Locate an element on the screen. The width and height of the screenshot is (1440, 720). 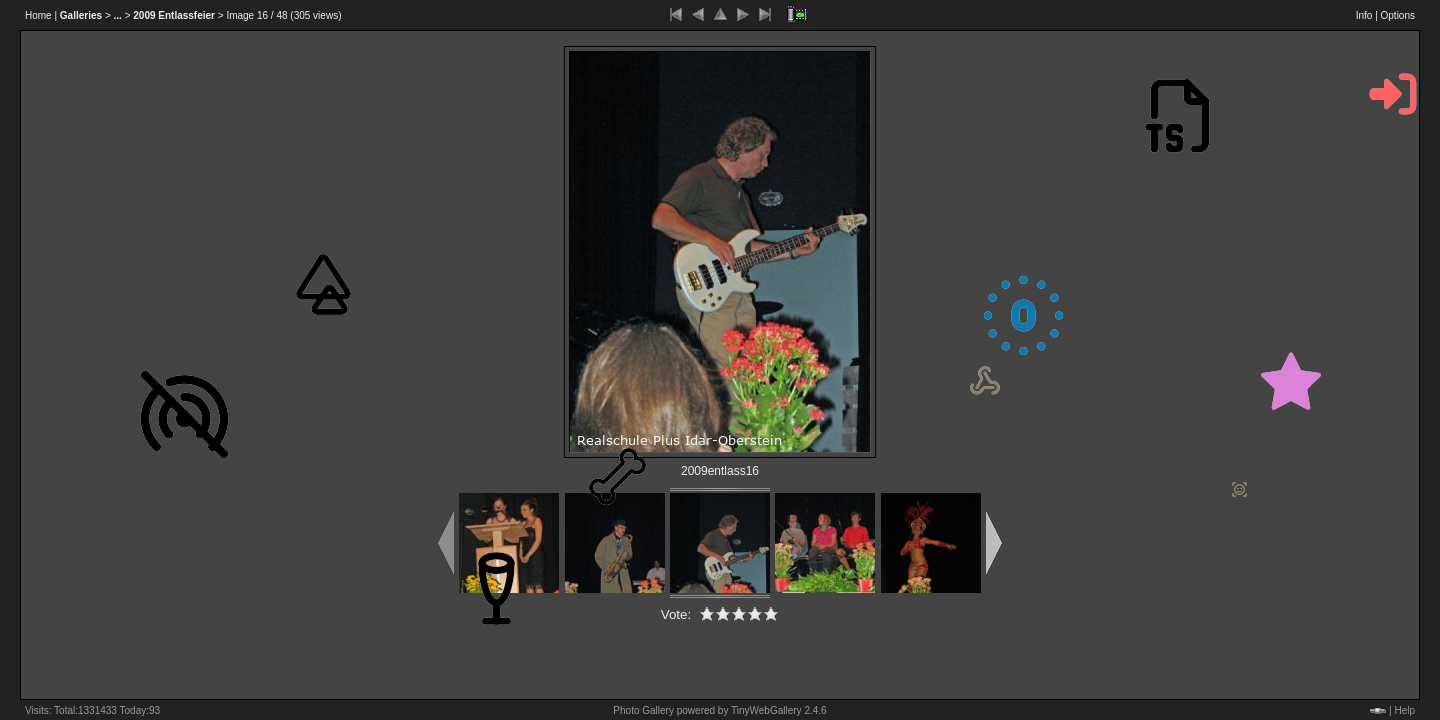
navigate to previous or parent level is located at coordinates (323, 284).